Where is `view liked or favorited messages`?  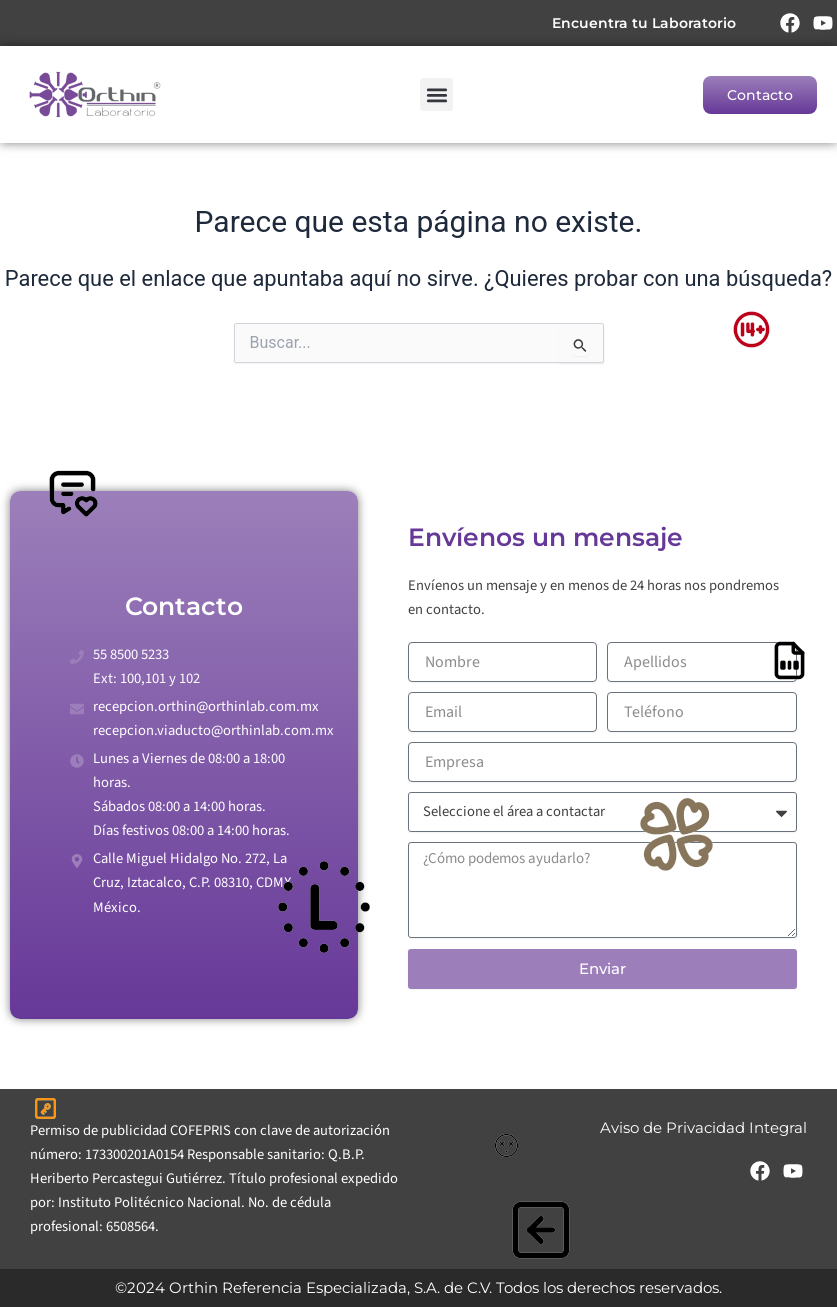
view liked or favorited messages is located at coordinates (72, 491).